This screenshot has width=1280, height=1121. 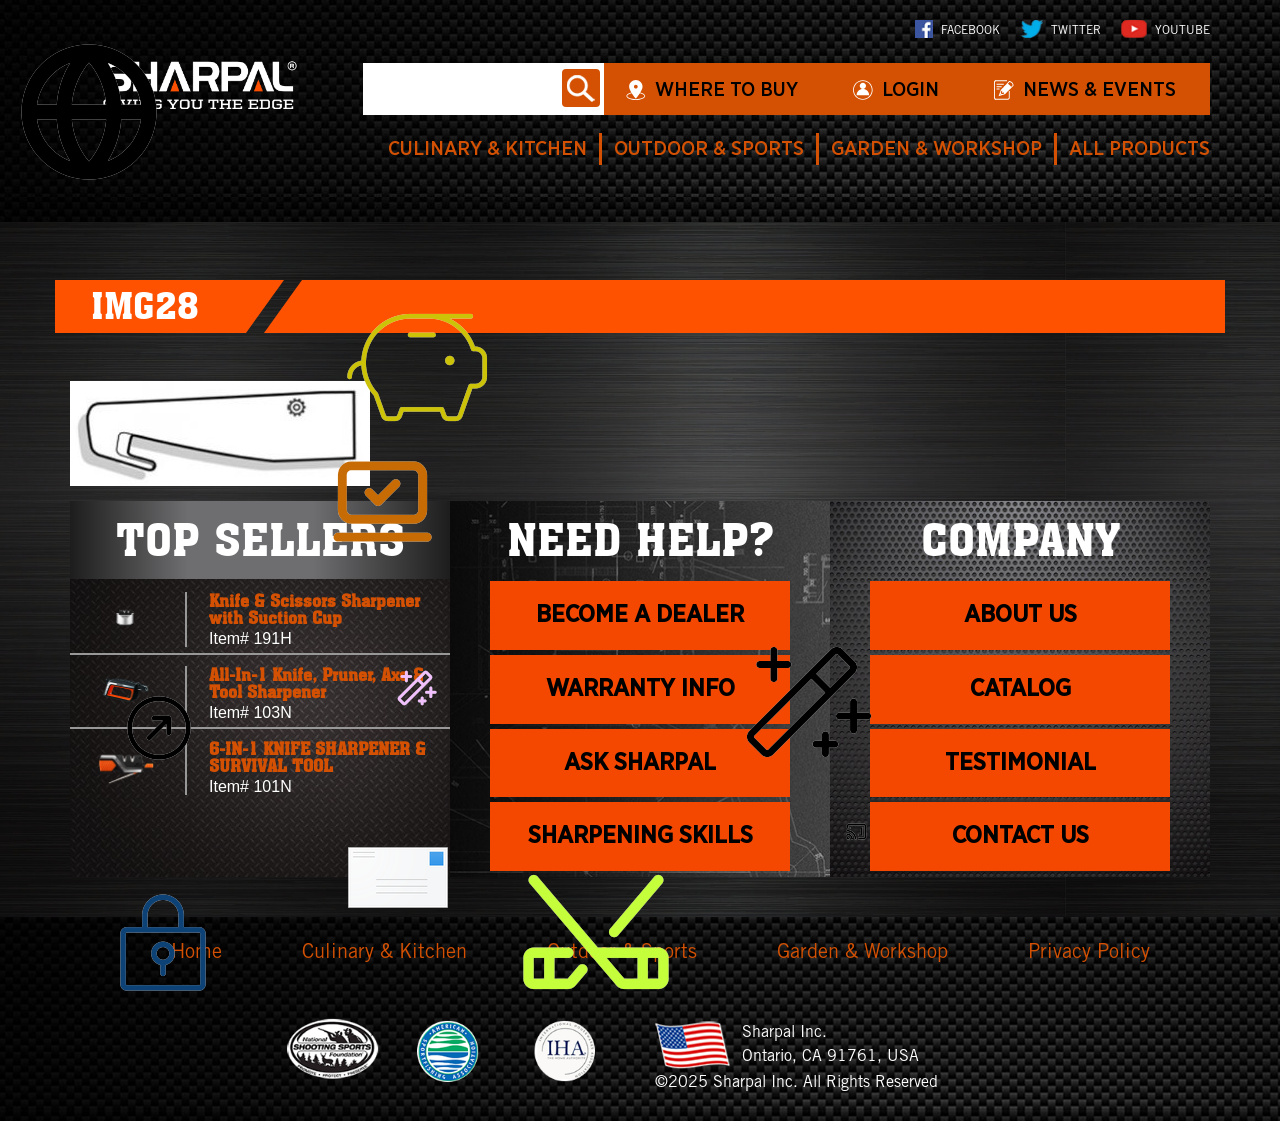 What do you see at coordinates (419, 367) in the screenshot?
I see `access savings or budget features` at bounding box center [419, 367].